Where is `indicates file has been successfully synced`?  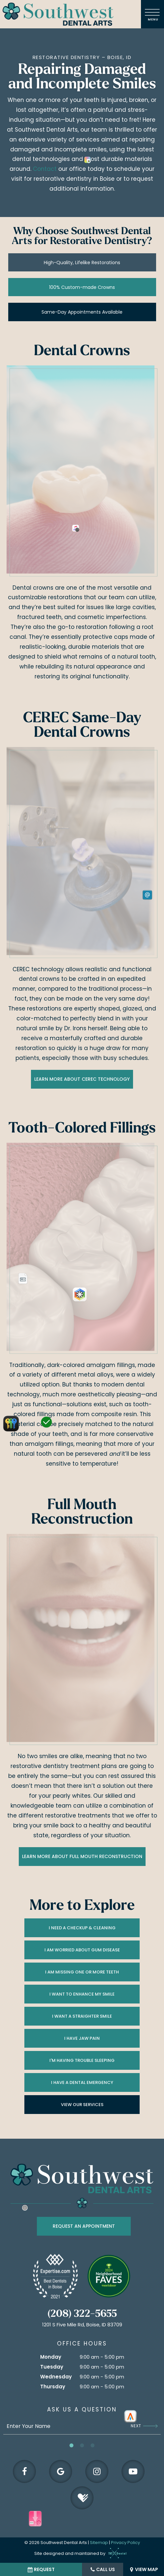
indicates file has been successfully synced is located at coordinates (46, 1422).